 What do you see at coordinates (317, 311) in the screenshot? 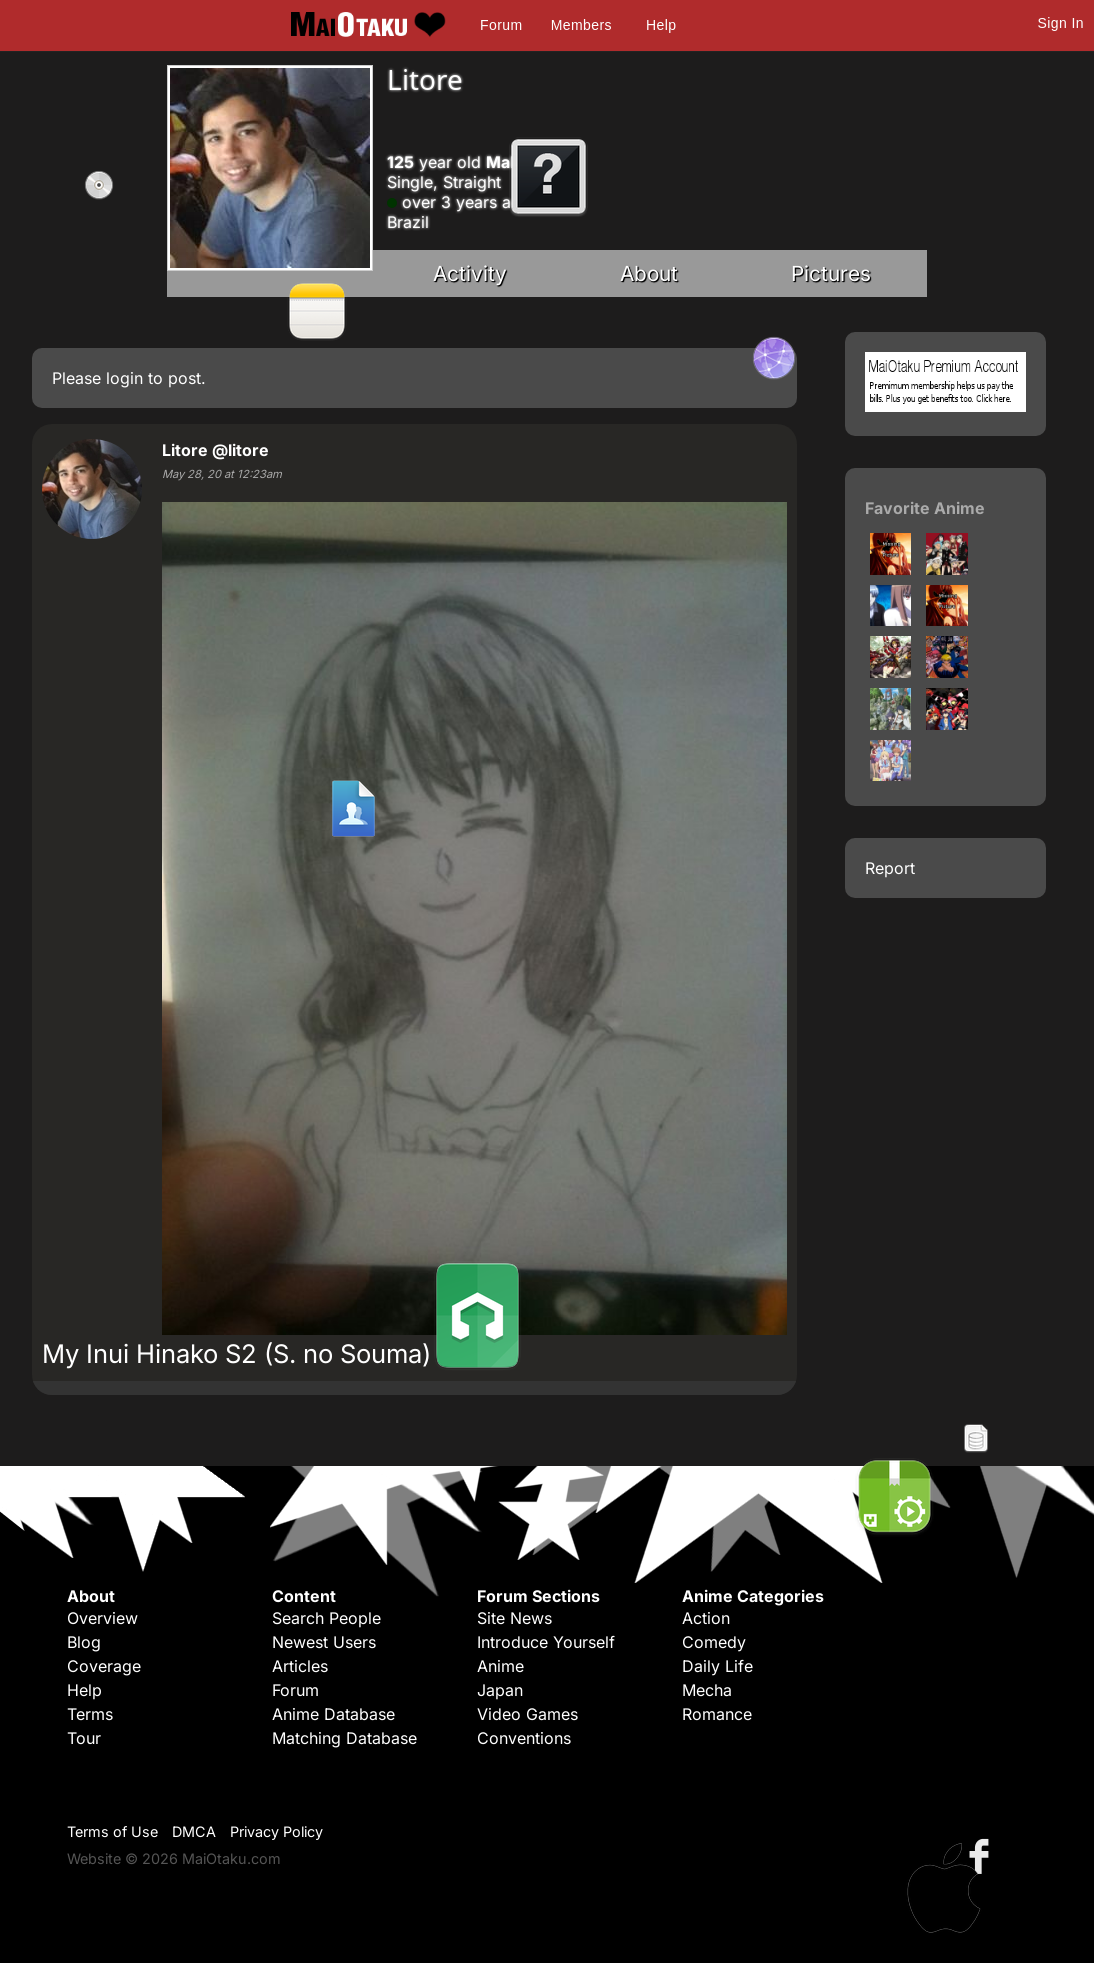
I see `open the notes app` at bounding box center [317, 311].